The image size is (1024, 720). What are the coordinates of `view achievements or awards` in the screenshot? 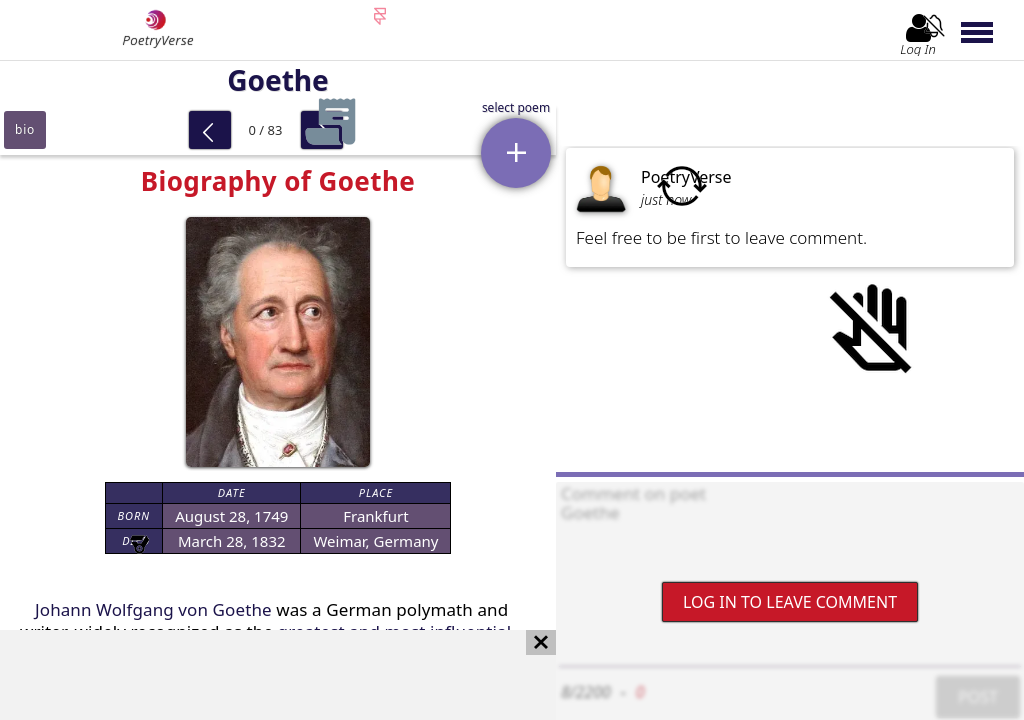 It's located at (139, 544).